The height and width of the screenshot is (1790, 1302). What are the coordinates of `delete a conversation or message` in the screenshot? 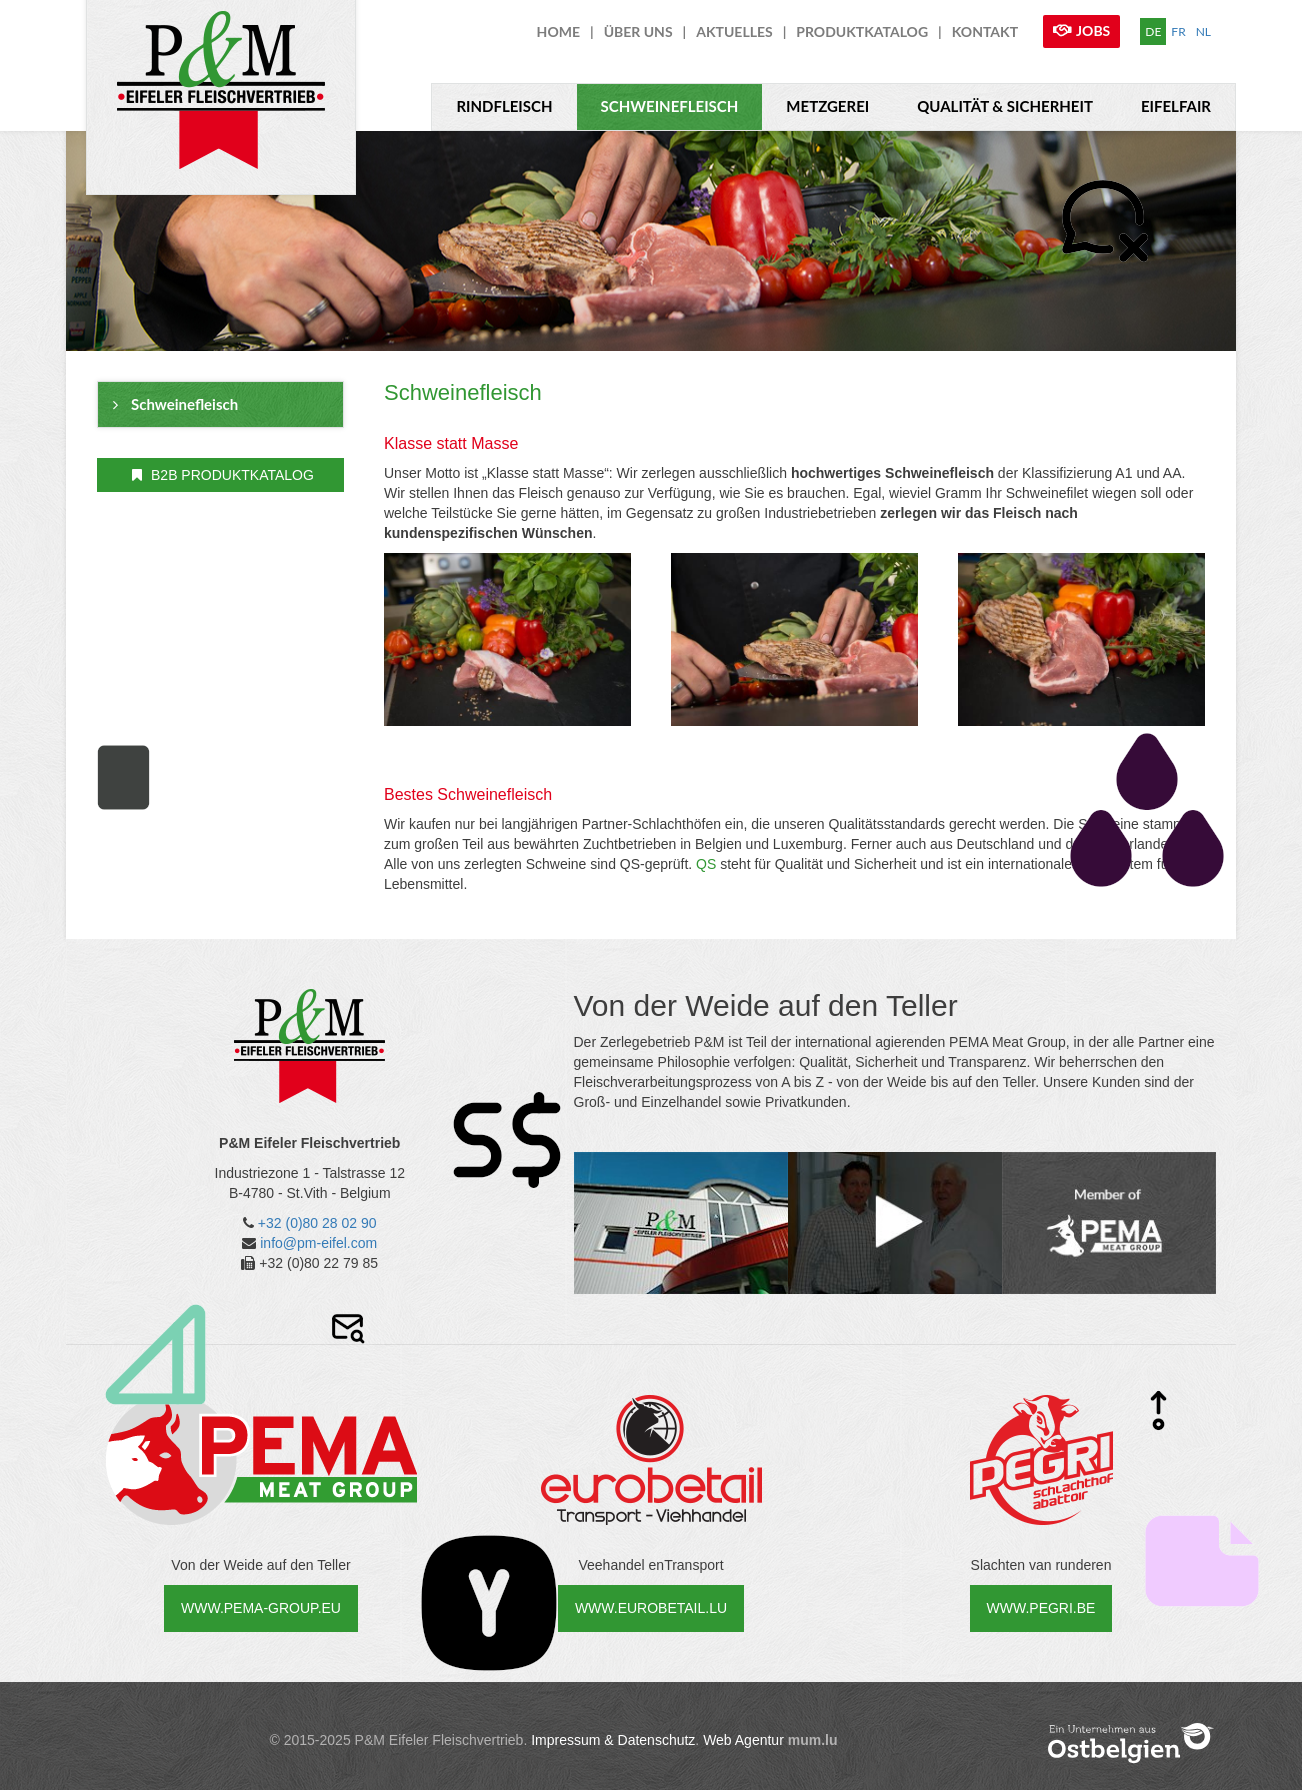 It's located at (1103, 217).